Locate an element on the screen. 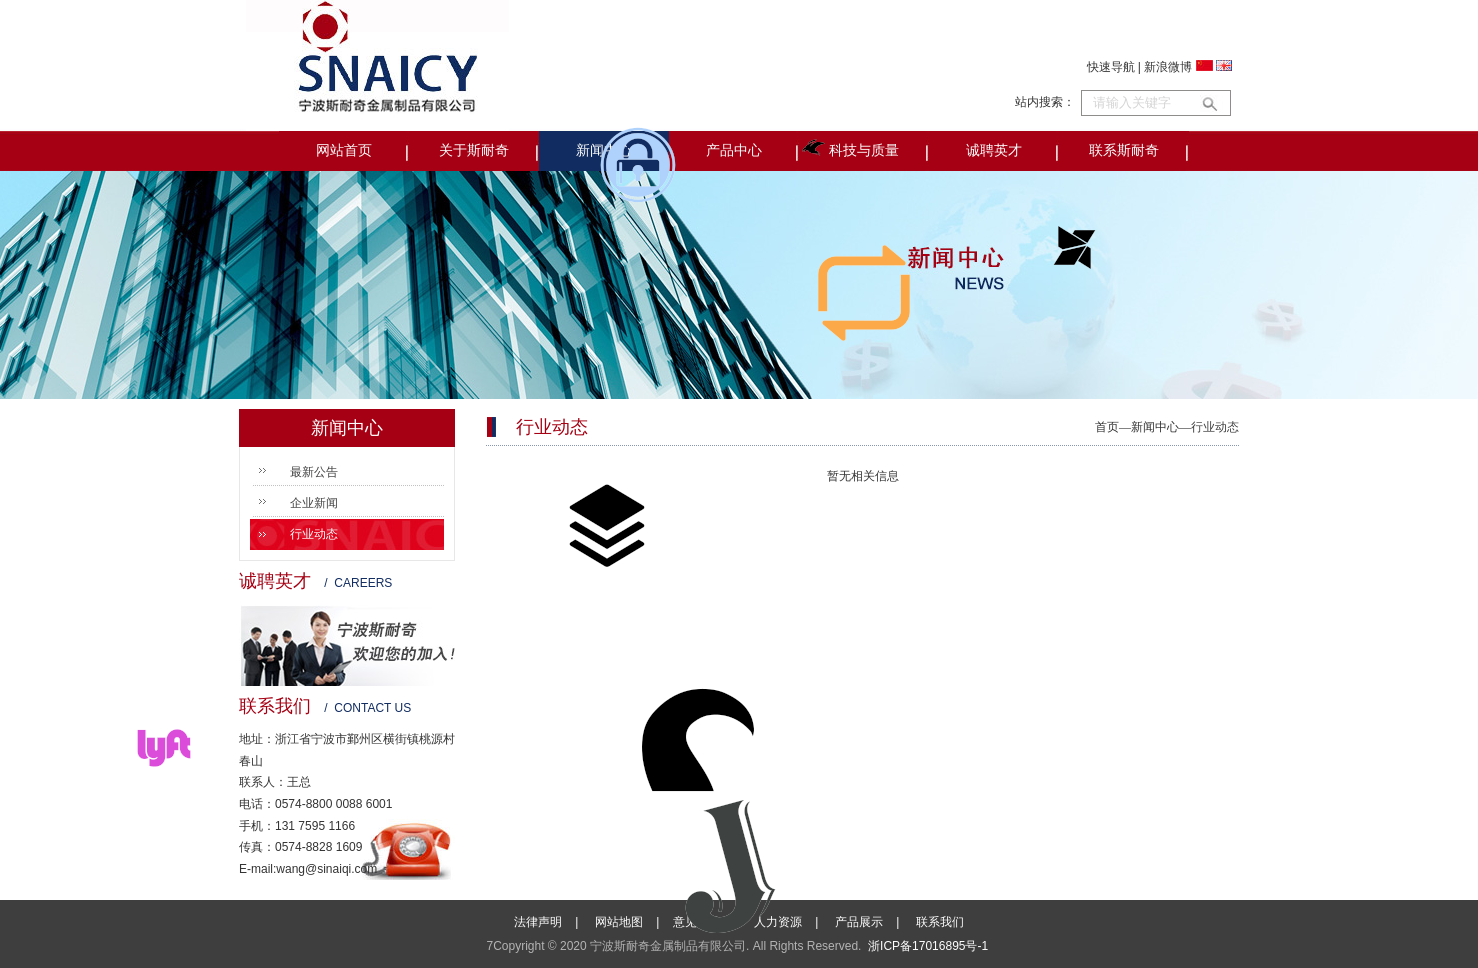  expeditedssl brand logo is located at coordinates (638, 165).